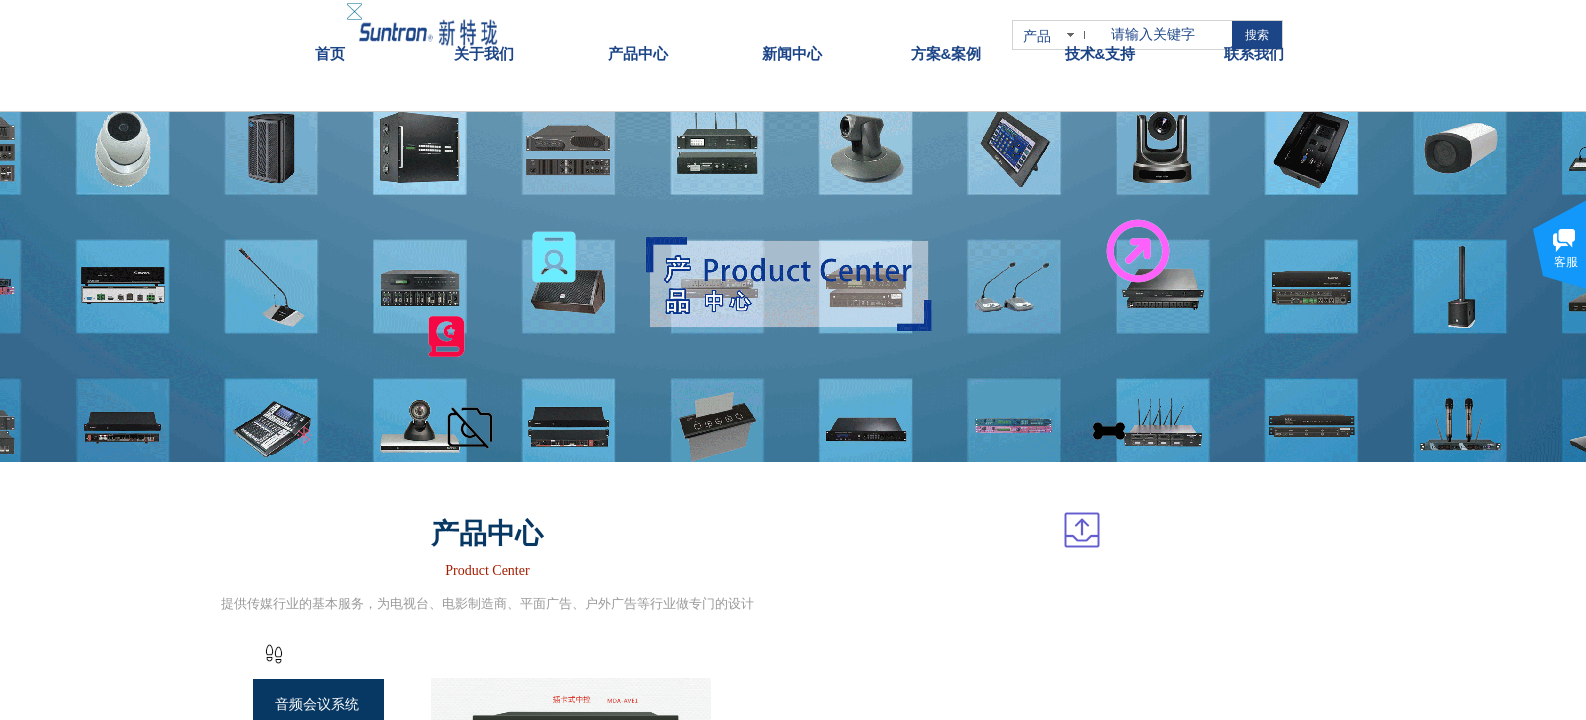  Describe the element at coordinates (354, 11) in the screenshot. I see `indicates loading or processing in progress` at that location.